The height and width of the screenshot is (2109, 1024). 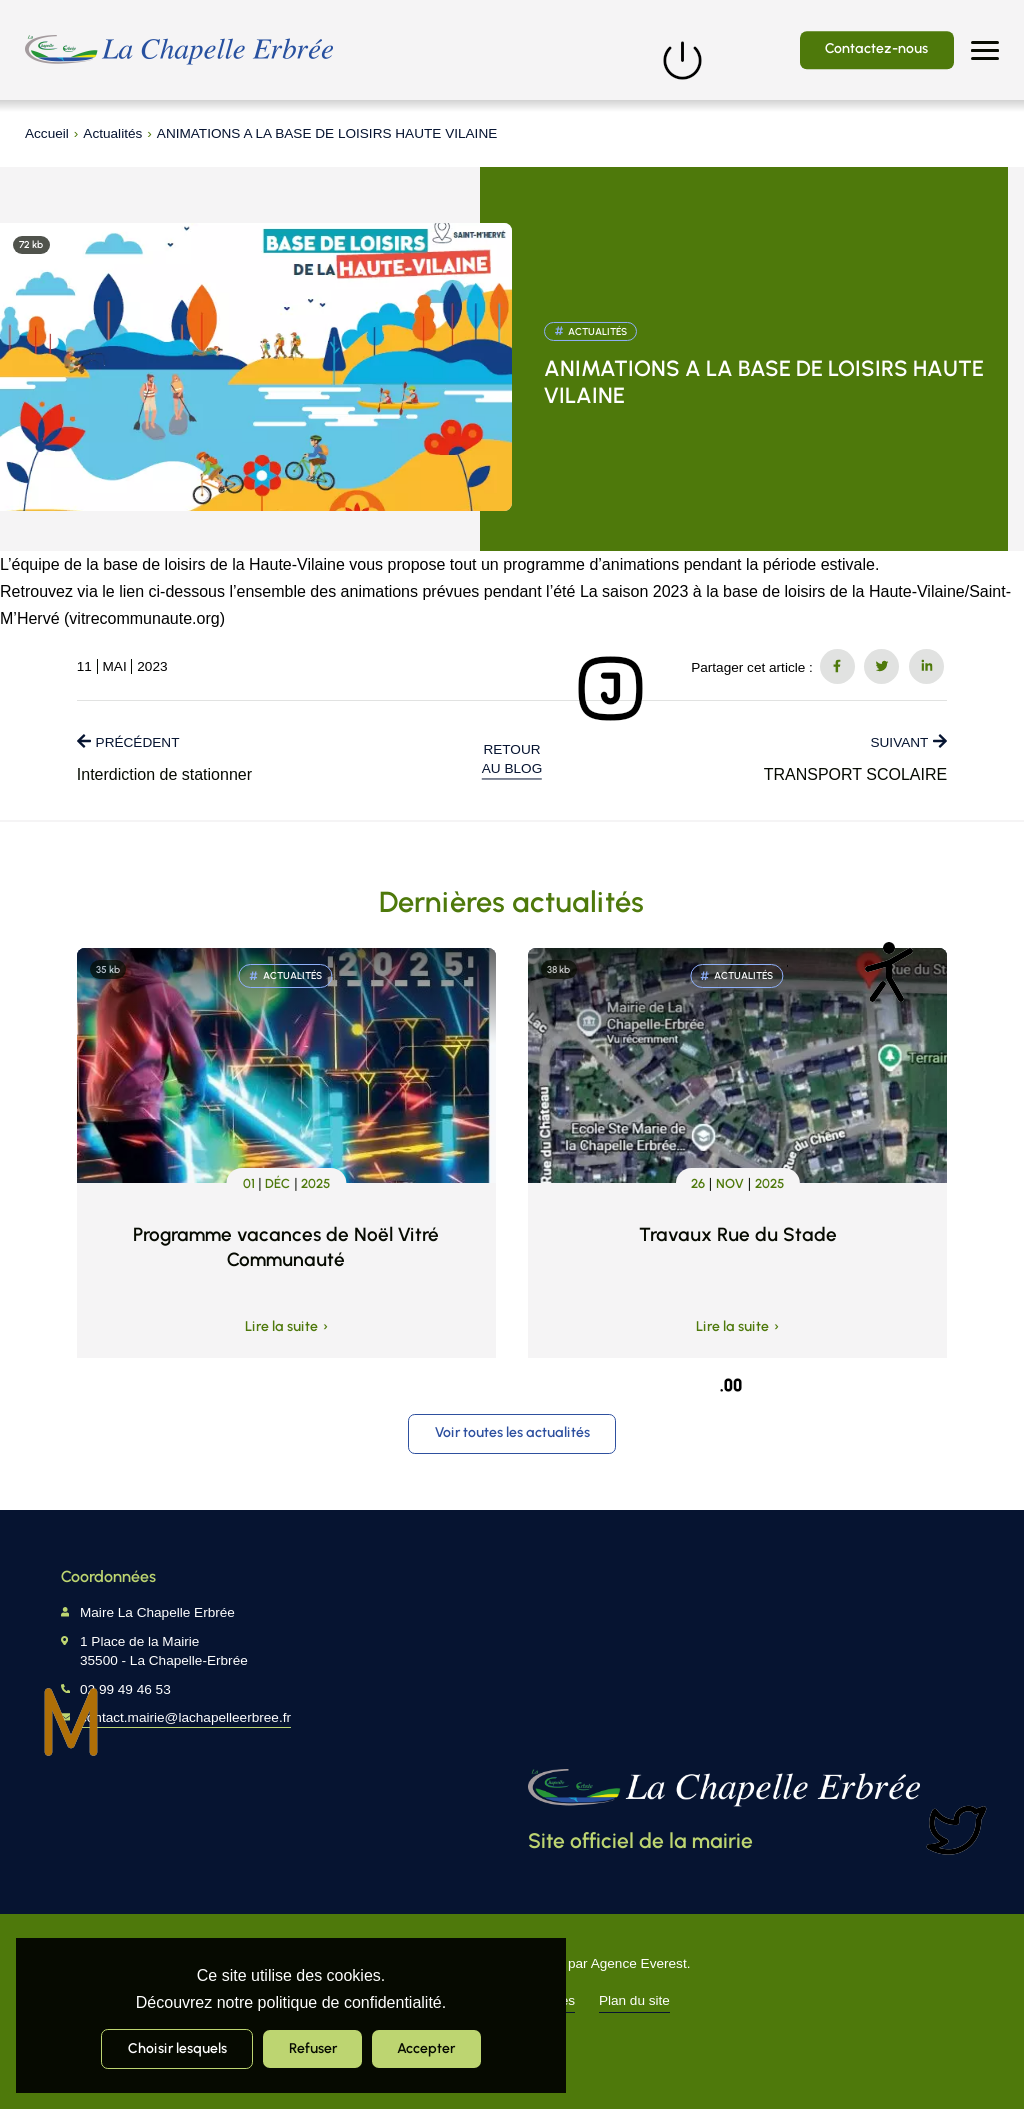 What do you see at coordinates (889, 972) in the screenshot?
I see `access stretching or warm-up exercises` at bounding box center [889, 972].